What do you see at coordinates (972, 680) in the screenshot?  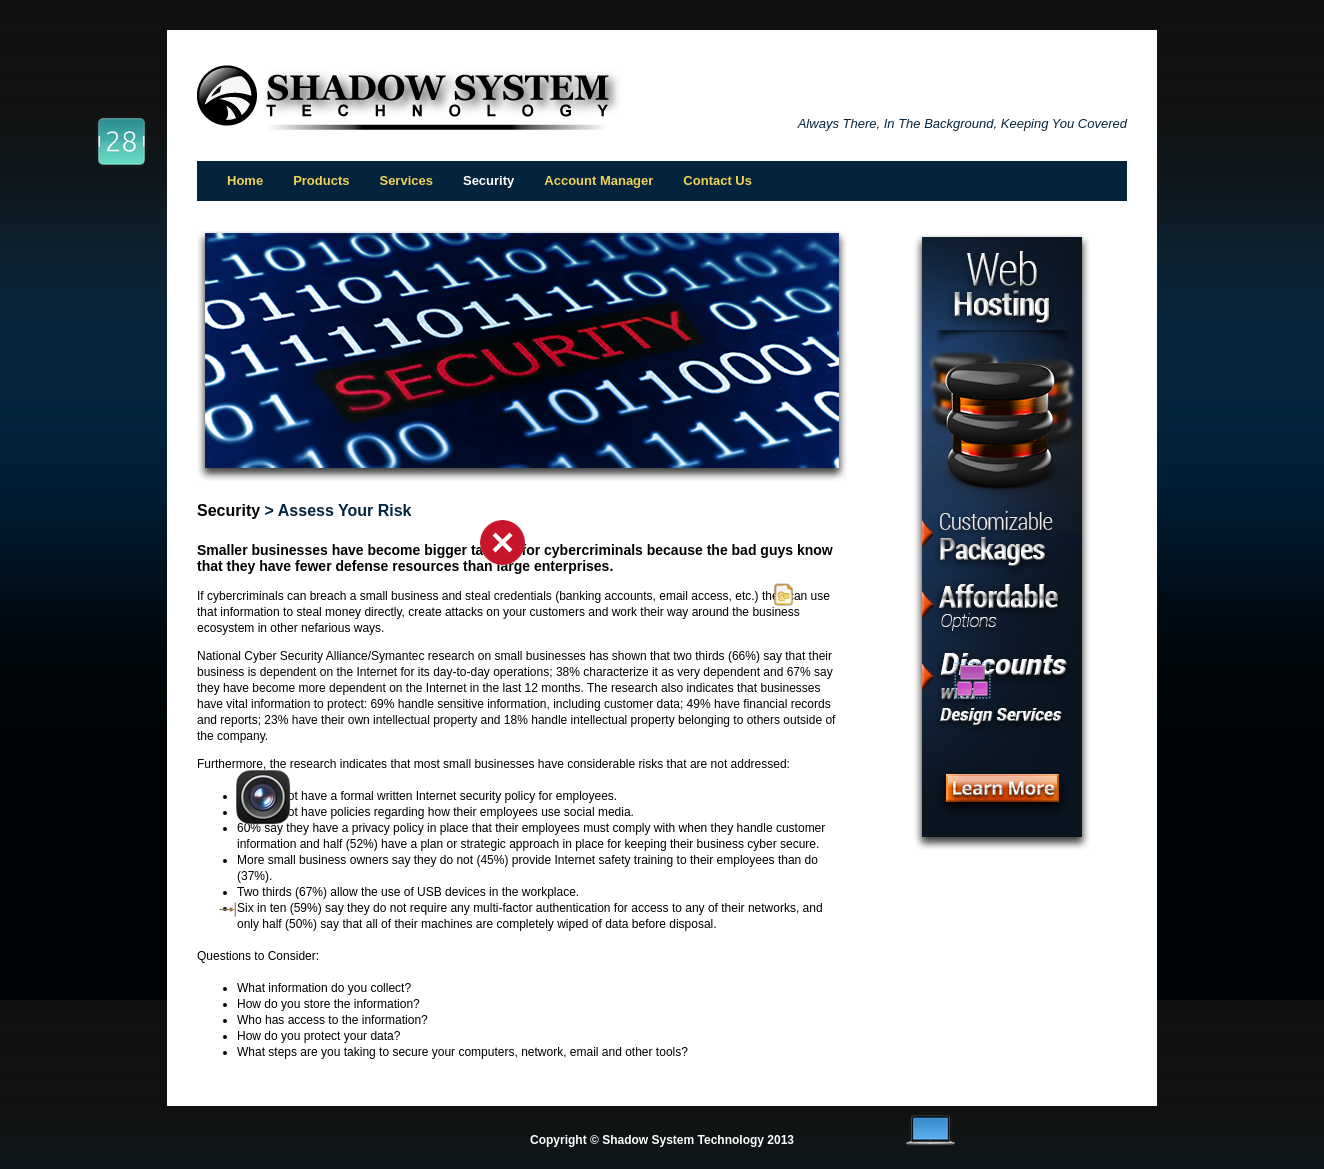 I see `select all items in the current view` at bounding box center [972, 680].